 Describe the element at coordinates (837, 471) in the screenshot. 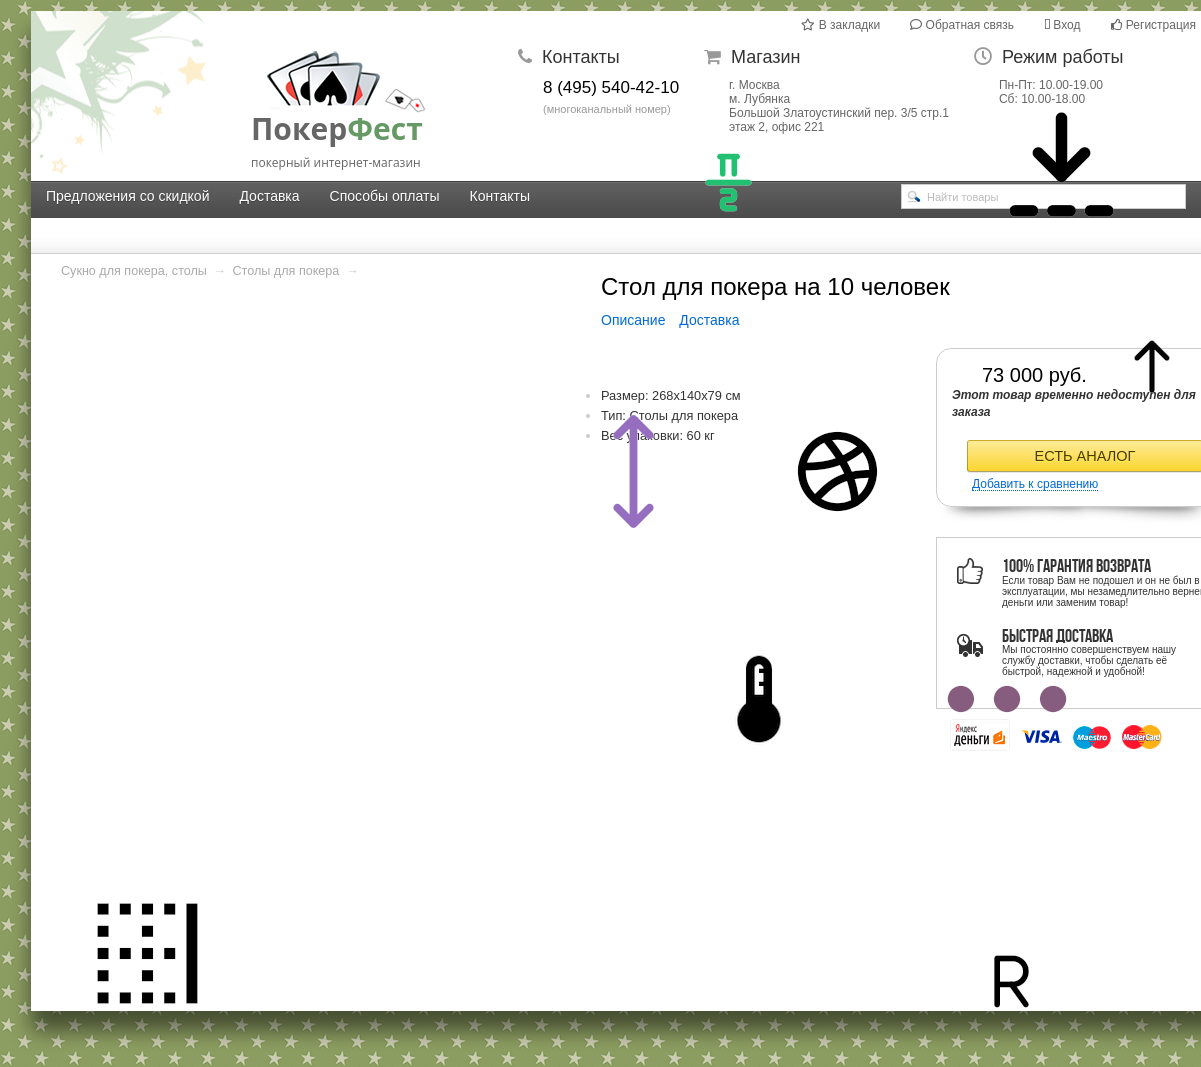

I see `visit dribbble profile or portfolio` at that location.